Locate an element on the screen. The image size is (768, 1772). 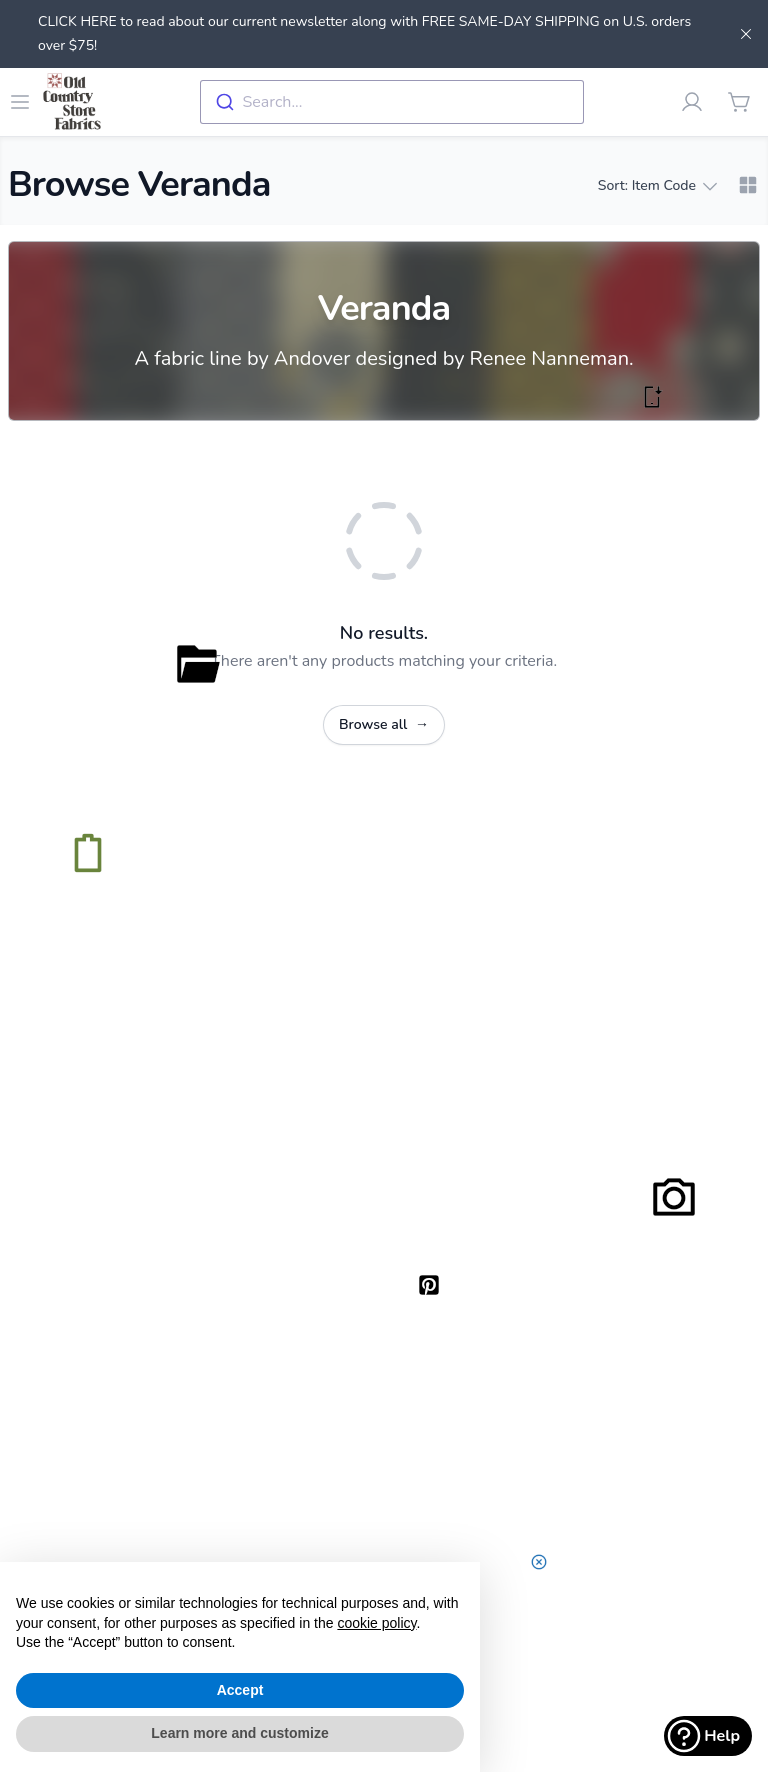
indicates low battery level is located at coordinates (88, 853).